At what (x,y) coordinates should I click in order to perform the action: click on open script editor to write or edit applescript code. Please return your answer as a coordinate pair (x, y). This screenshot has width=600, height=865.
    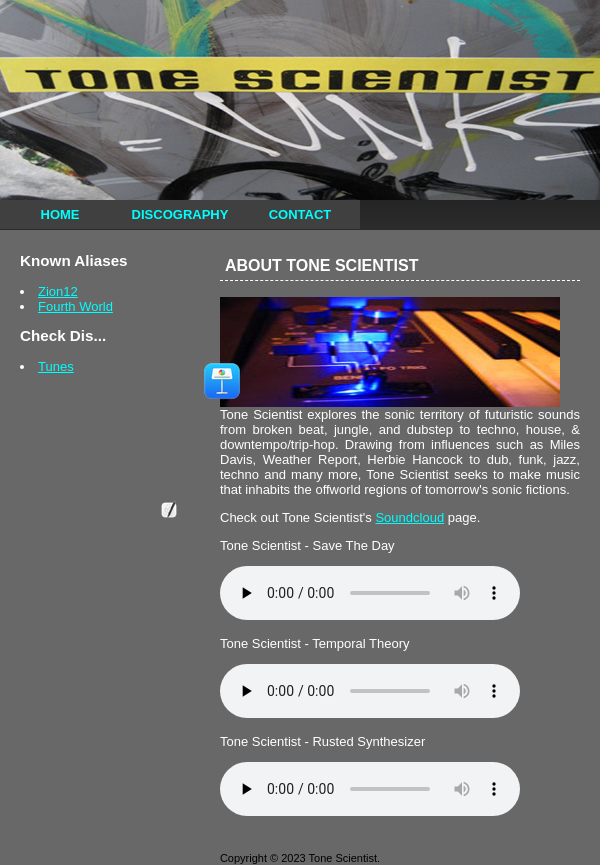
    Looking at the image, I should click on (169, 510).